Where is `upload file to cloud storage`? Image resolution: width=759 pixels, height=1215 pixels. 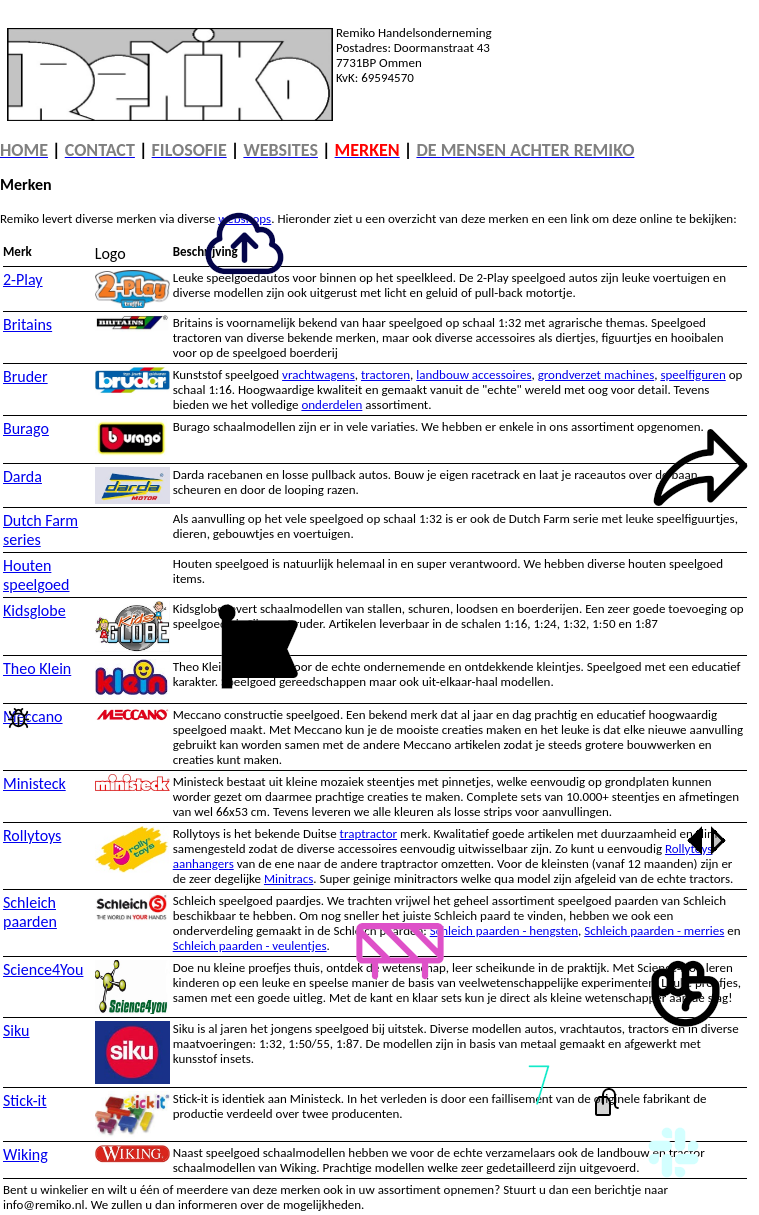
upload file to cloud storage is located at coordinates (244, 243).